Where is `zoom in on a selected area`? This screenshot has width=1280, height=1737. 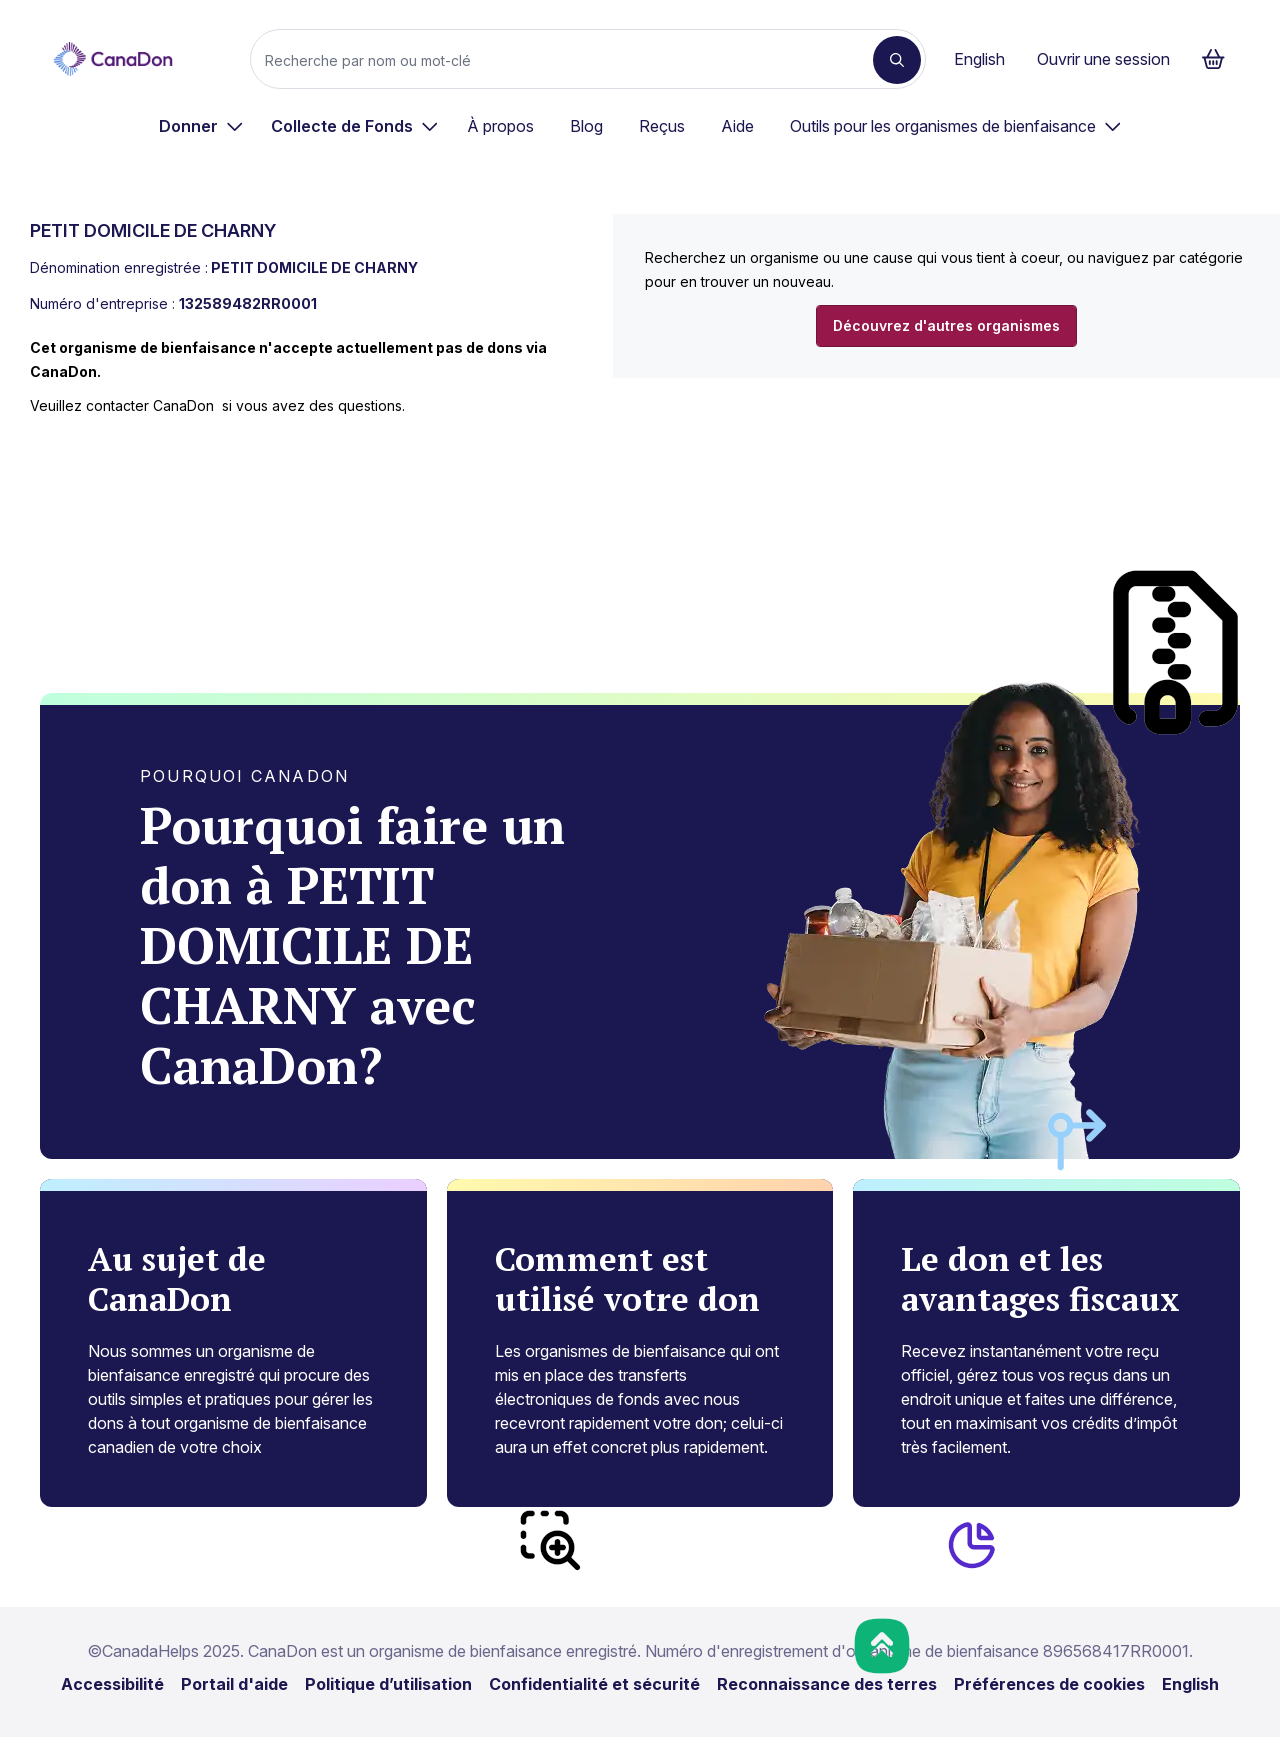
zoom in on a selected area is located at coordinates (549, 1539).